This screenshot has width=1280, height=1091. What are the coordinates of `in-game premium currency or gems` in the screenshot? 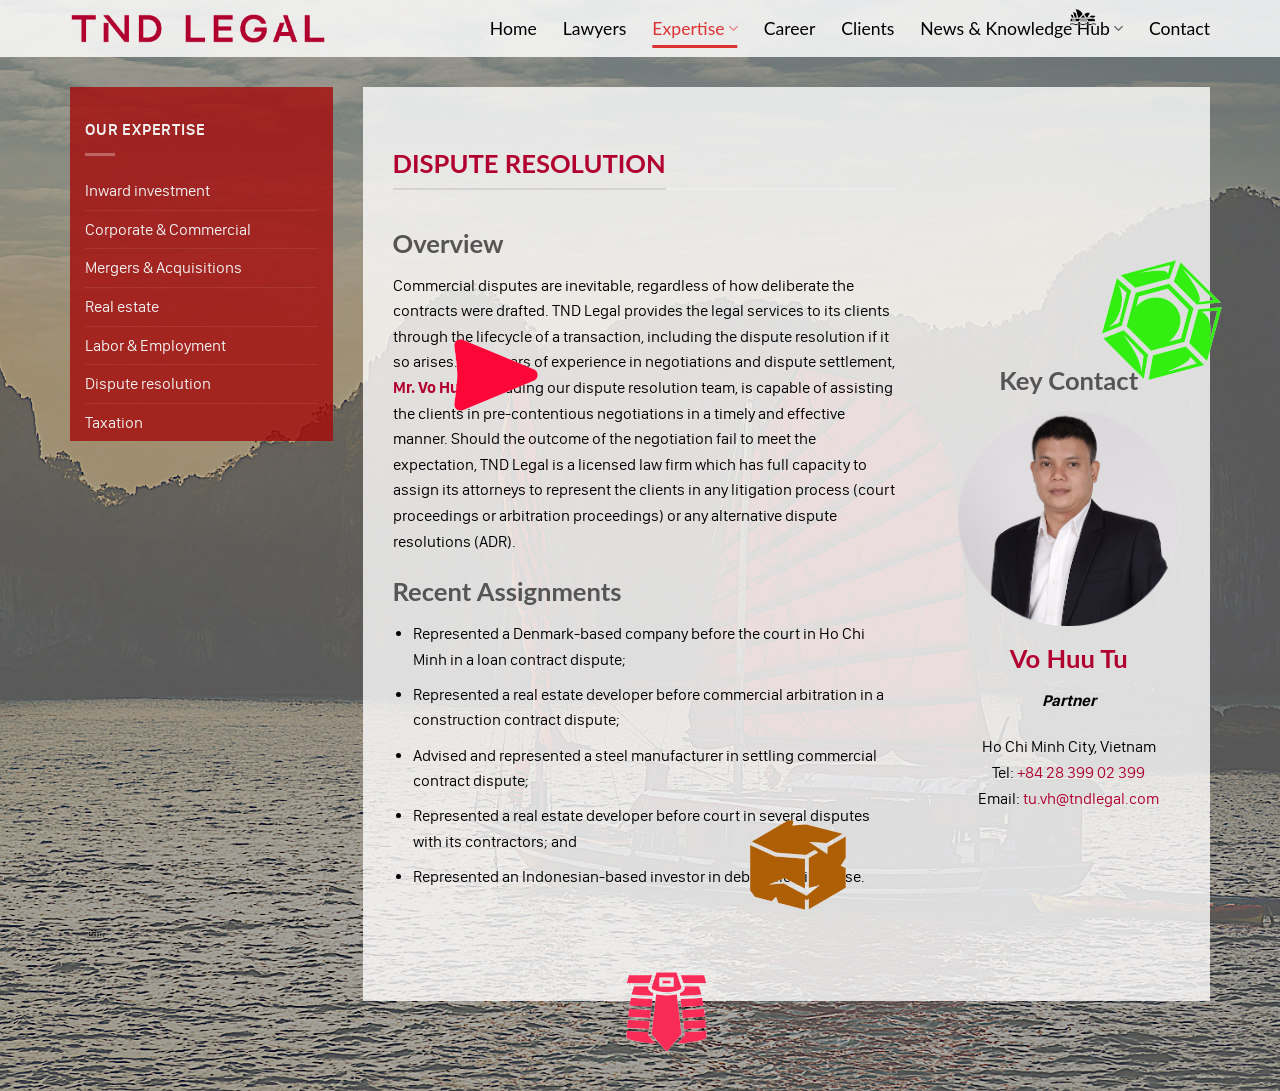 It's located at (1162, 320).